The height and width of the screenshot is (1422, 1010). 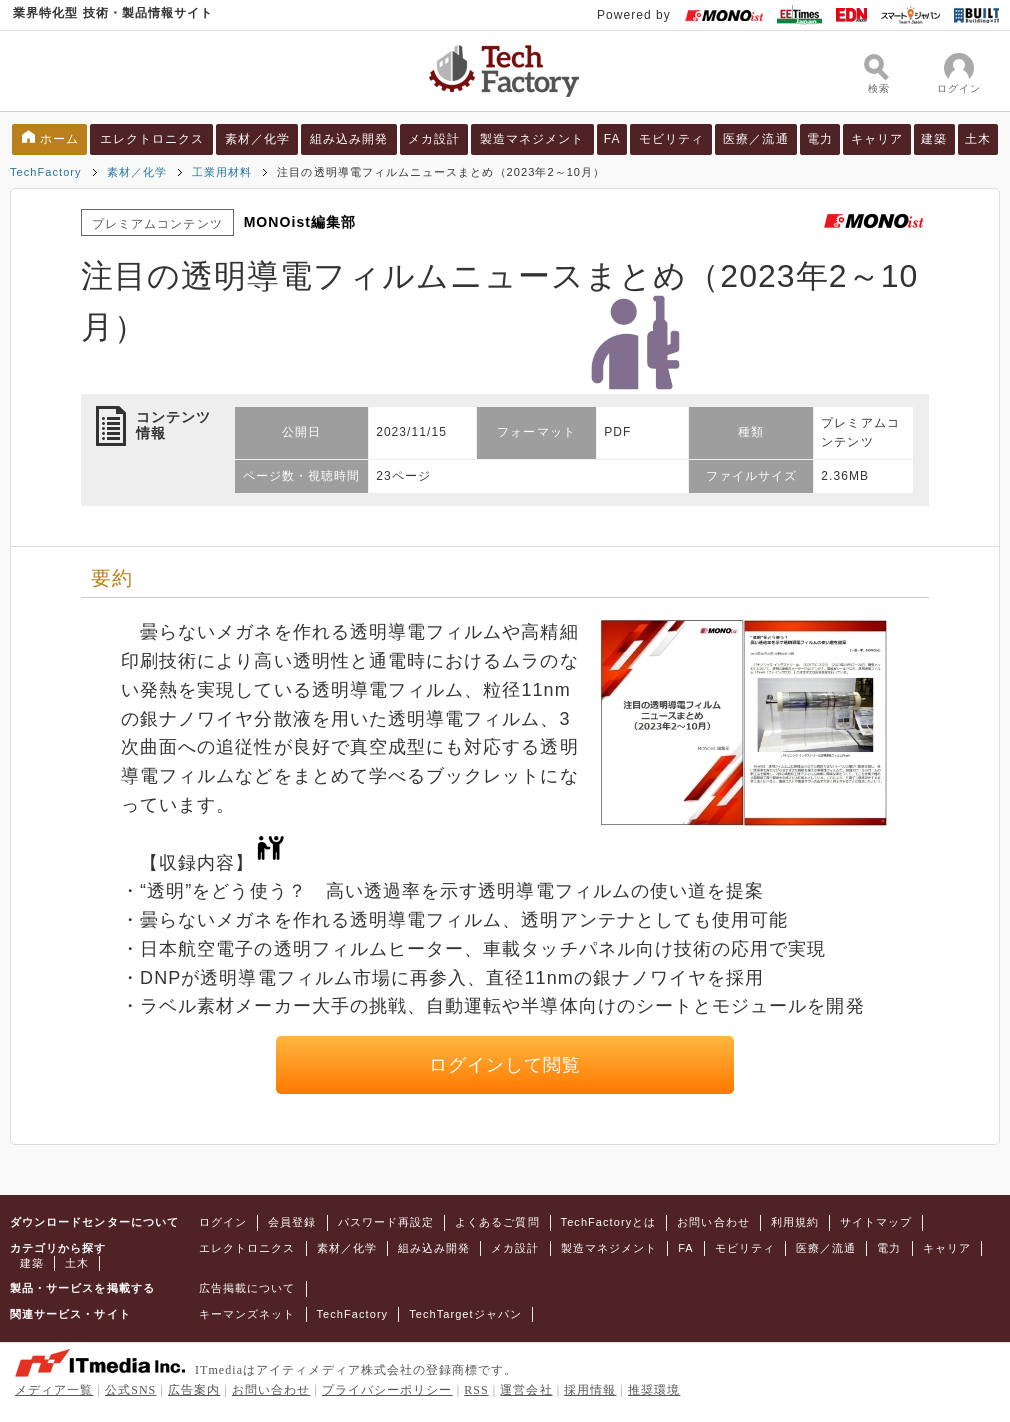 What do you see at coordinates (632, 342) in the screenshot?
I see `indicates military or armed personnel` at bounding box center [632, 342].